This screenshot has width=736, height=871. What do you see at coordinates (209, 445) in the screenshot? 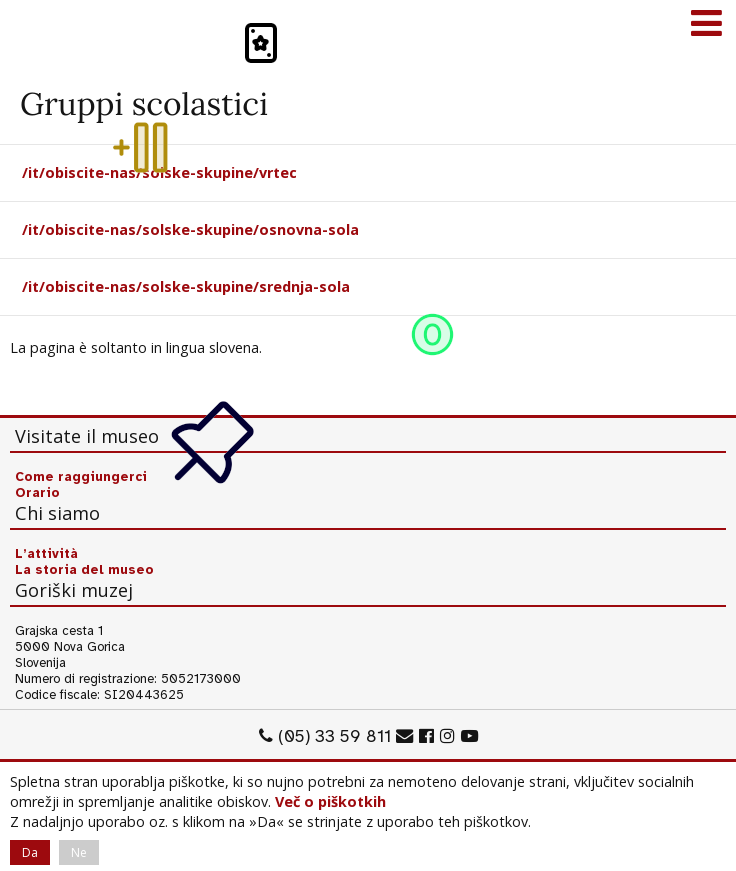
I see `pin an item to keep it visible` at bounding box center [209, 445].